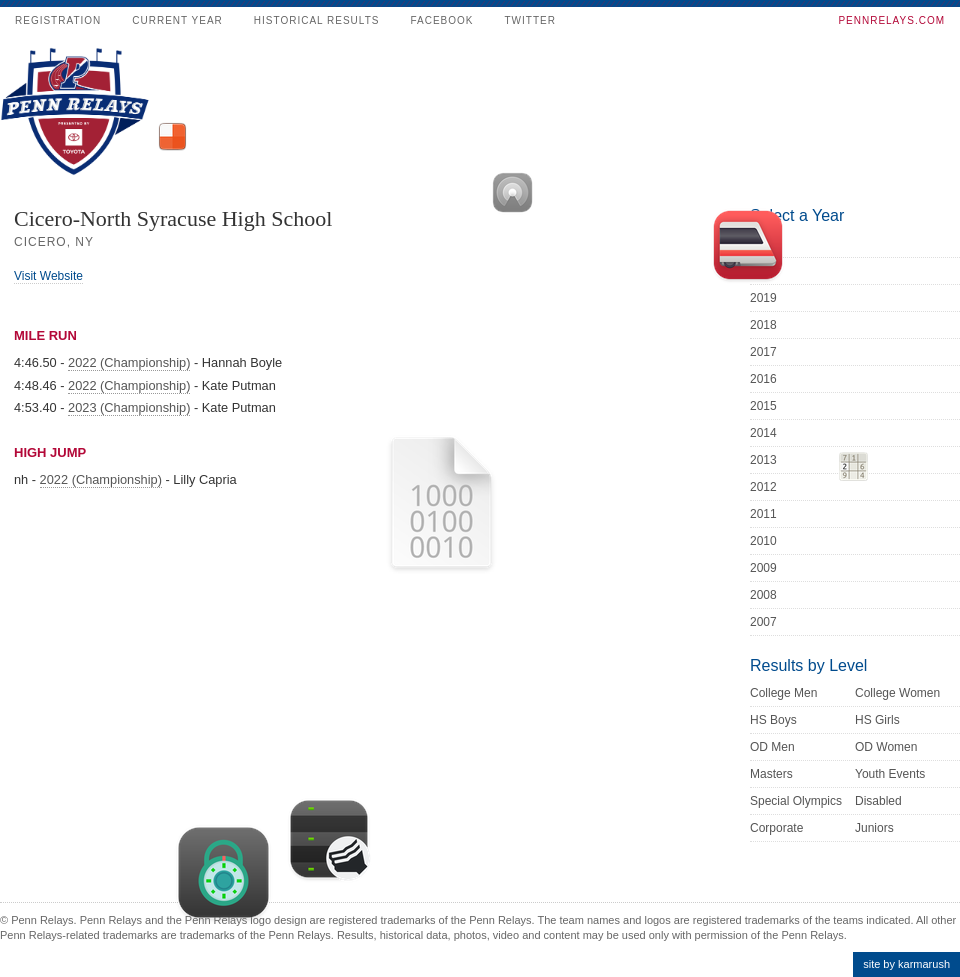 This screenshot has height=977, width=960. Describe the element at coordinates (512, 192) in the screenshot. I see `share files wirelessly via airdrop` at that location.